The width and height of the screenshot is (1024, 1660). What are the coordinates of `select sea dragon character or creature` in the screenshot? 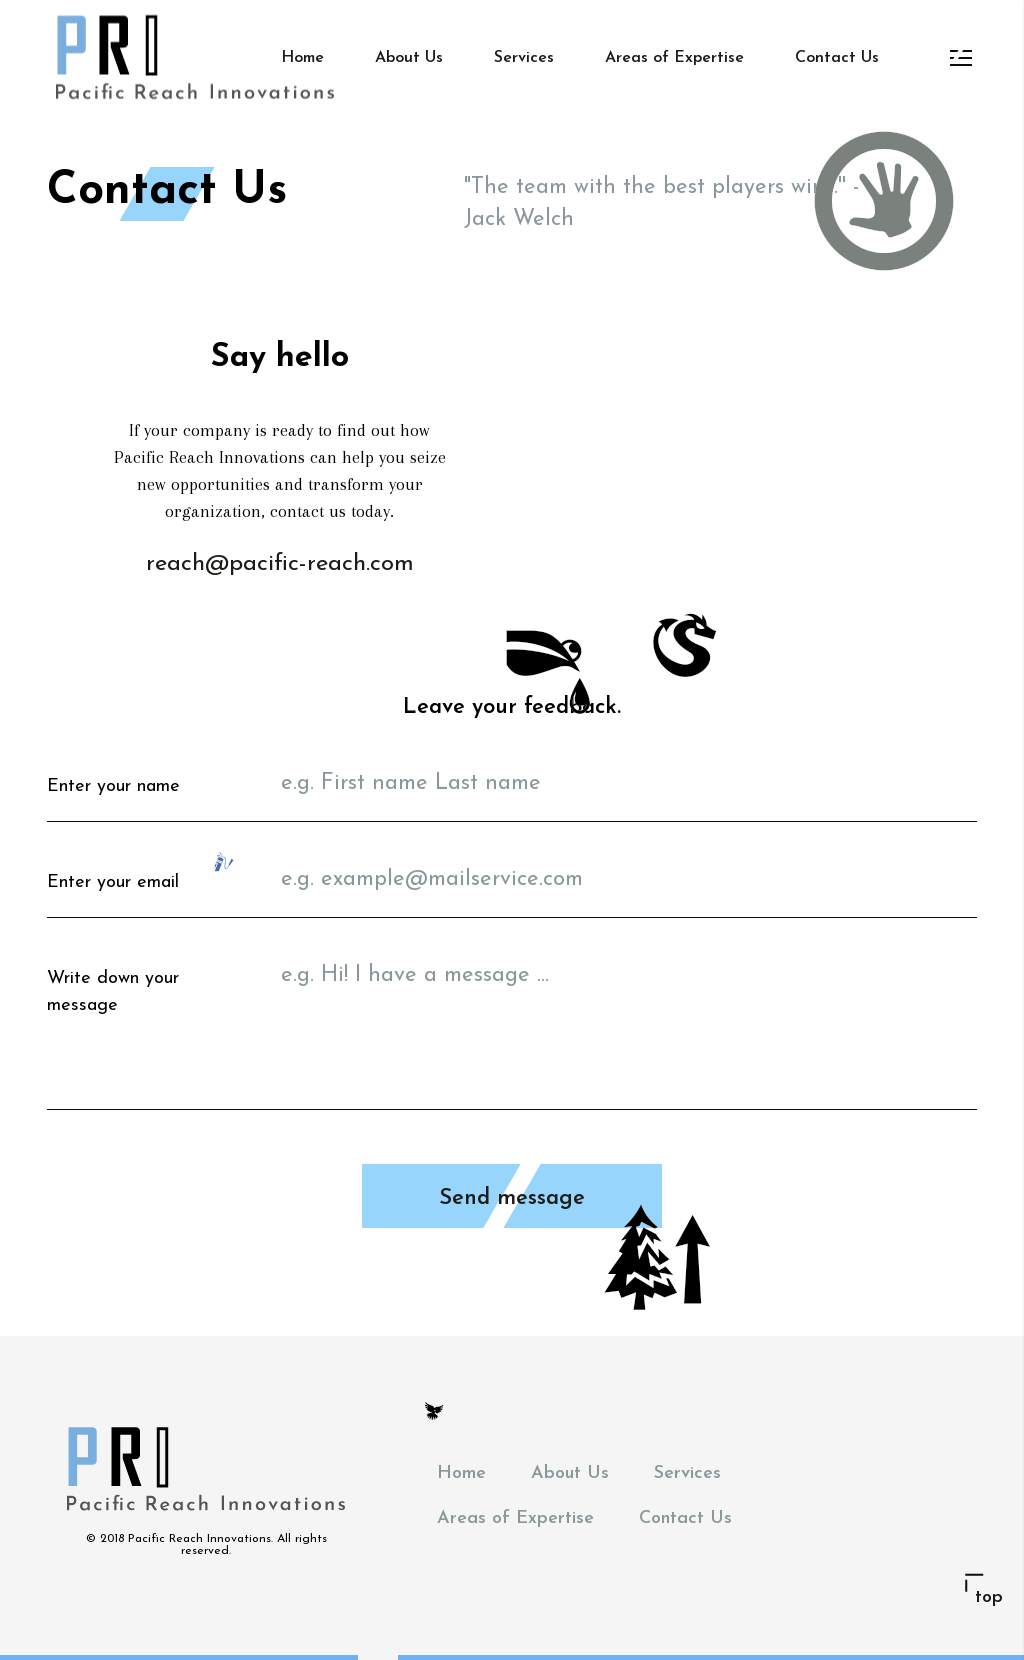 It's located at (685, 645).